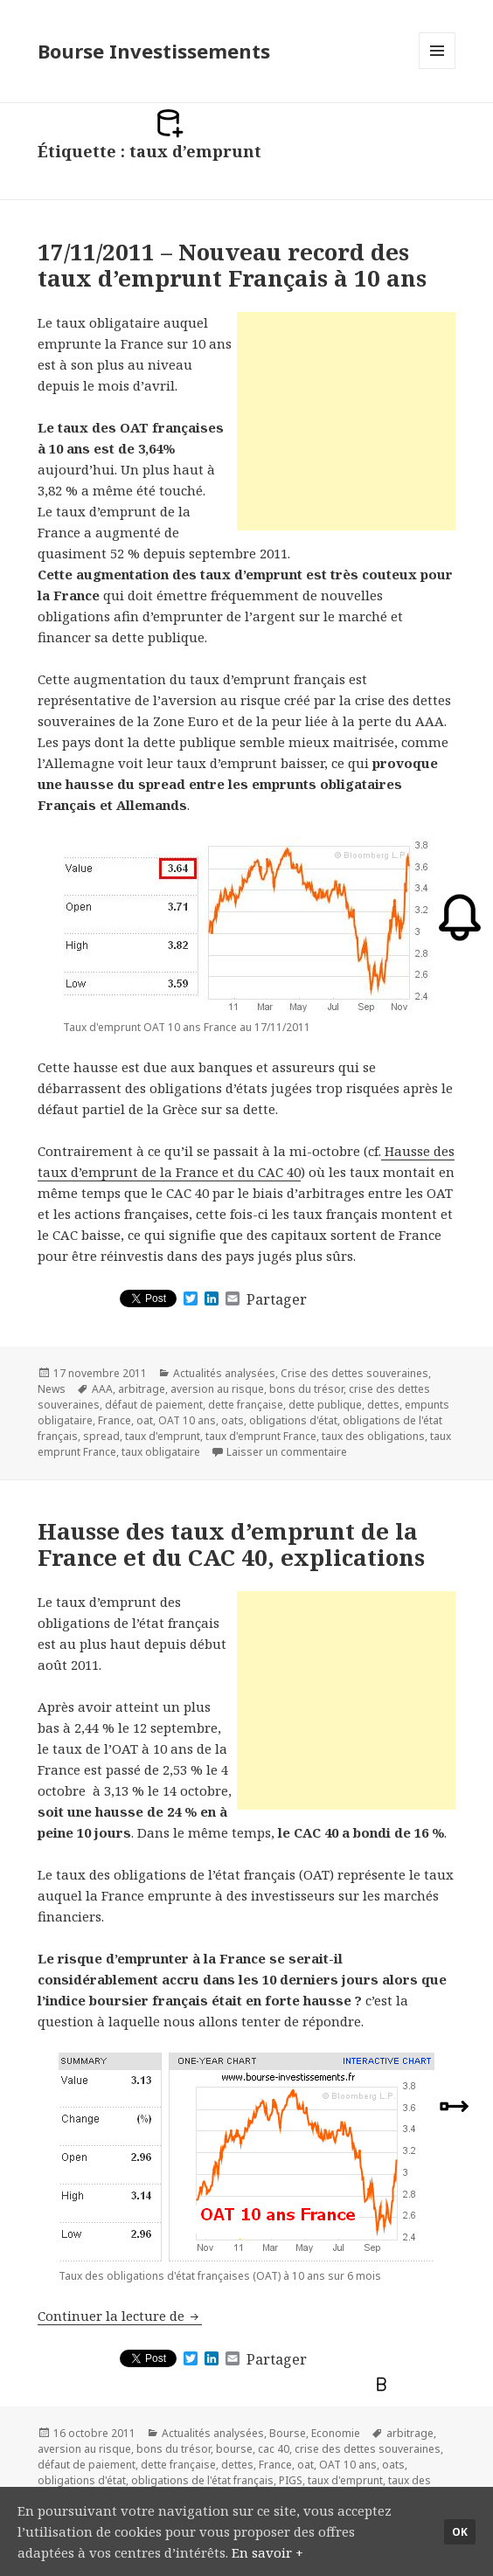  What do you see at coordinates (454, 2106) in the screenshot?
I see `move item to the right` at bounding box center [454, 2106].